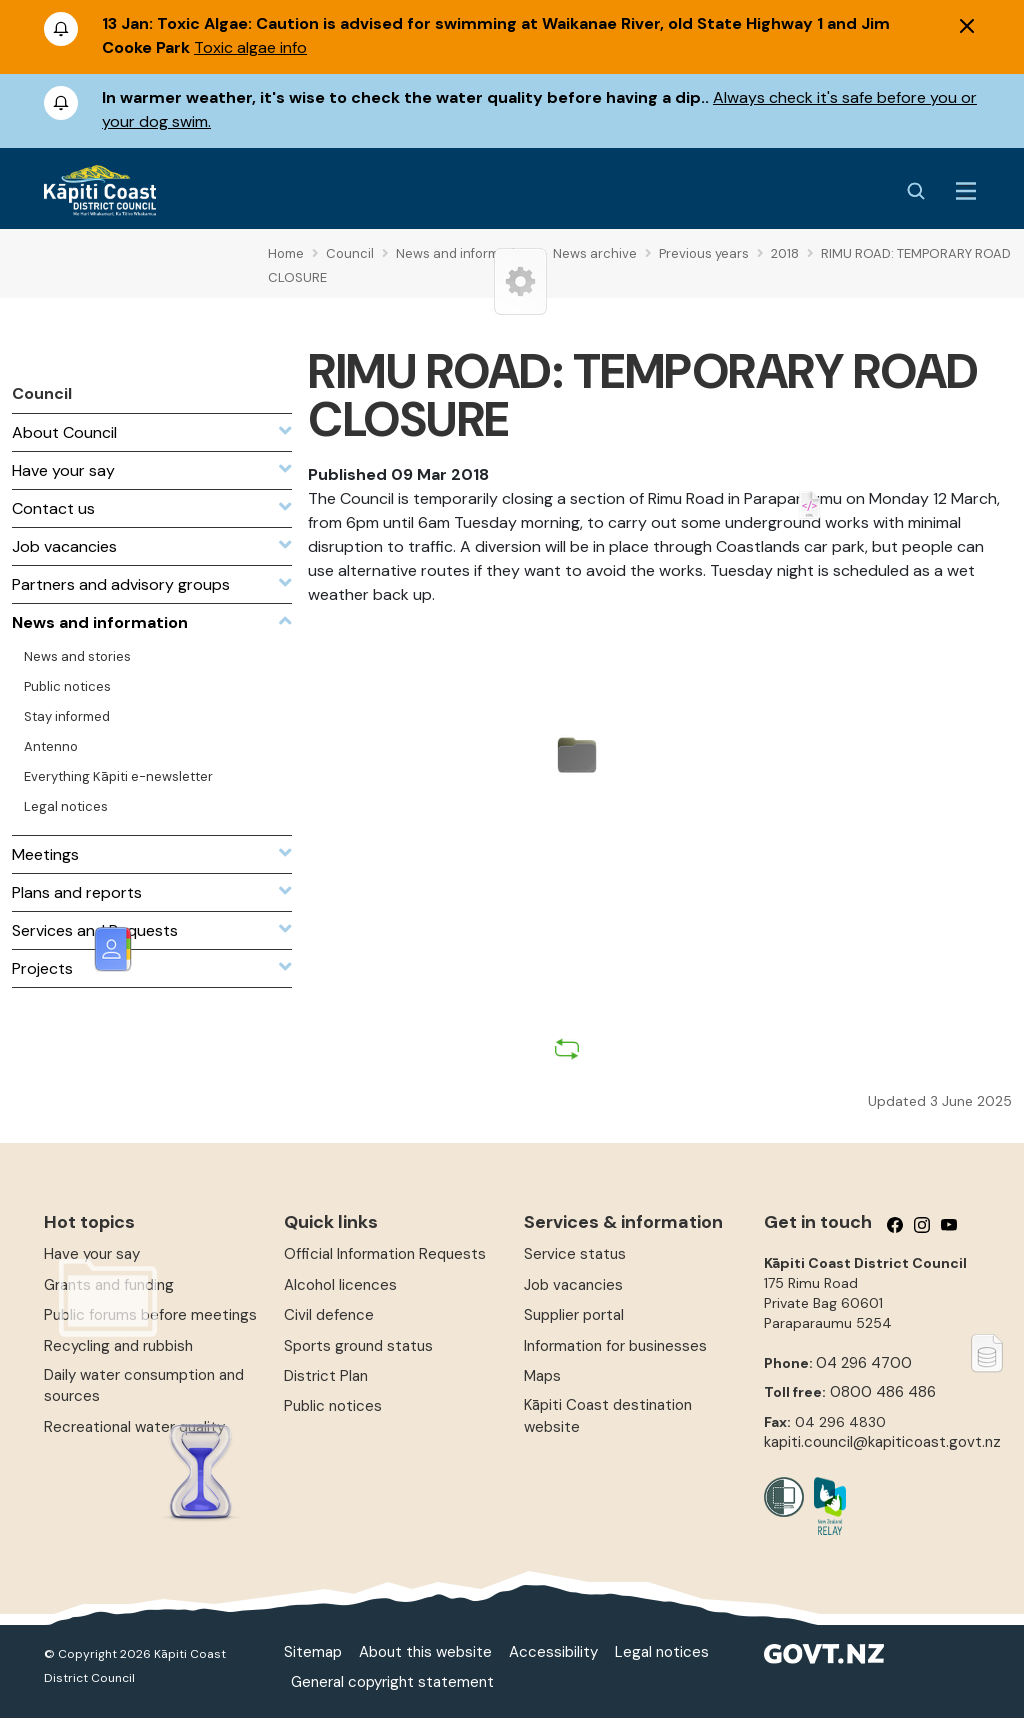 Image resolution: width=1024 pixels, height=1718 pixels. What do you see at coordinates (809, 505) in the screenshot?
I see `an XML document file` at bounding box center [809, 505].